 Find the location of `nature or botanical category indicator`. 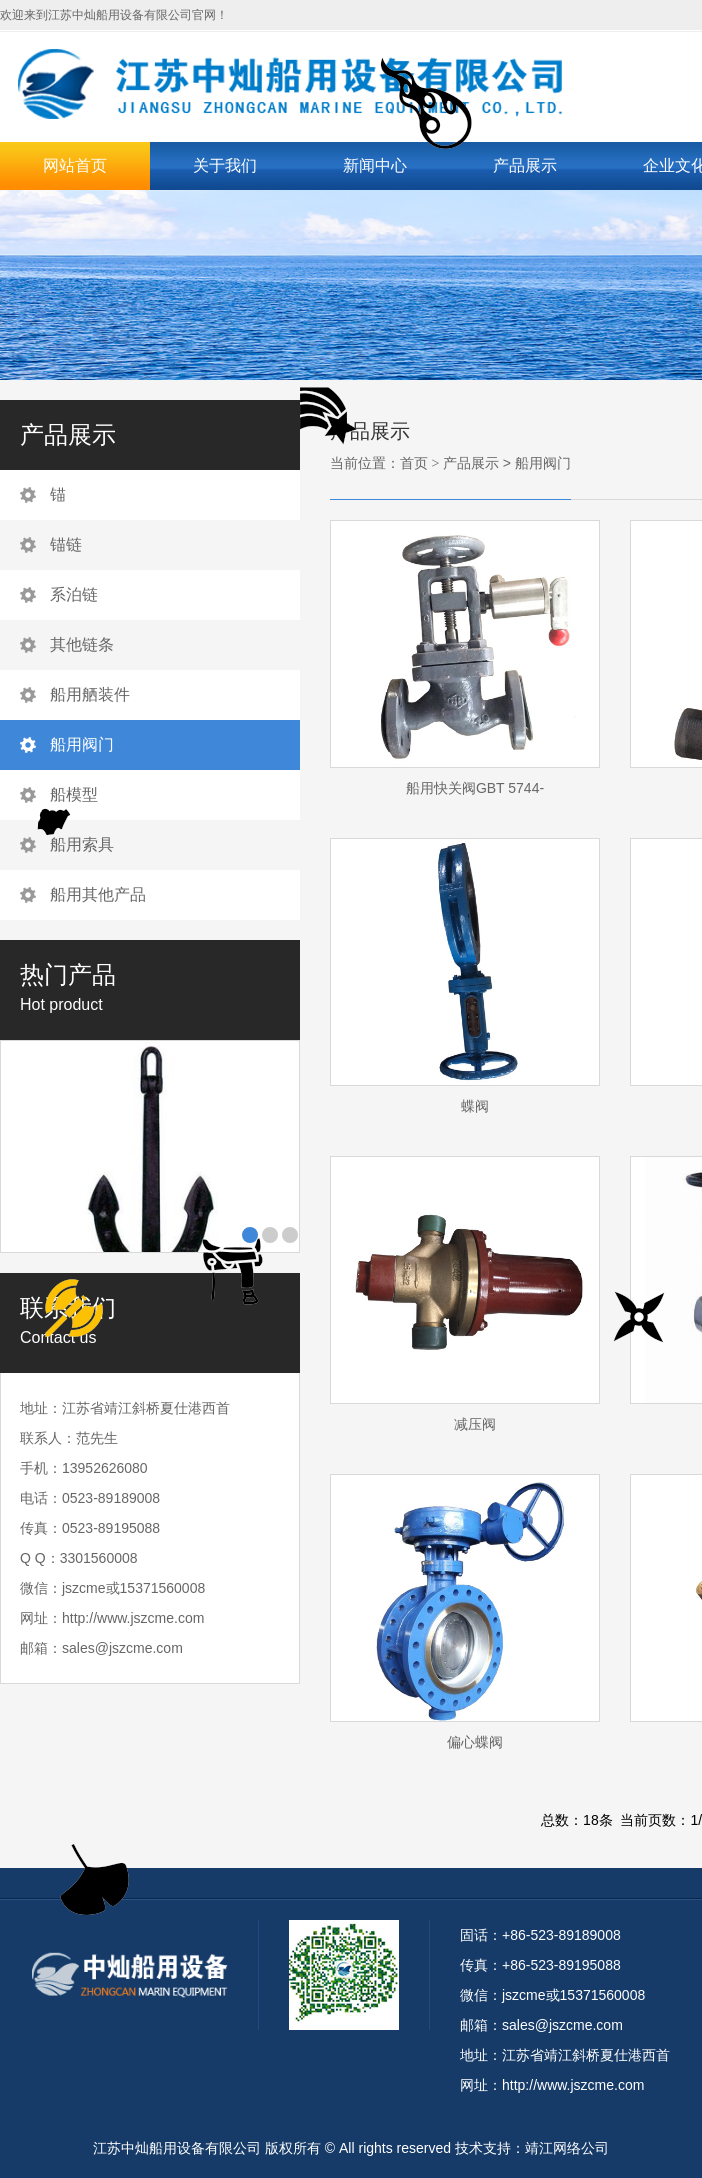

nature or botanical category indicator is located at coordinates (94, 1879).